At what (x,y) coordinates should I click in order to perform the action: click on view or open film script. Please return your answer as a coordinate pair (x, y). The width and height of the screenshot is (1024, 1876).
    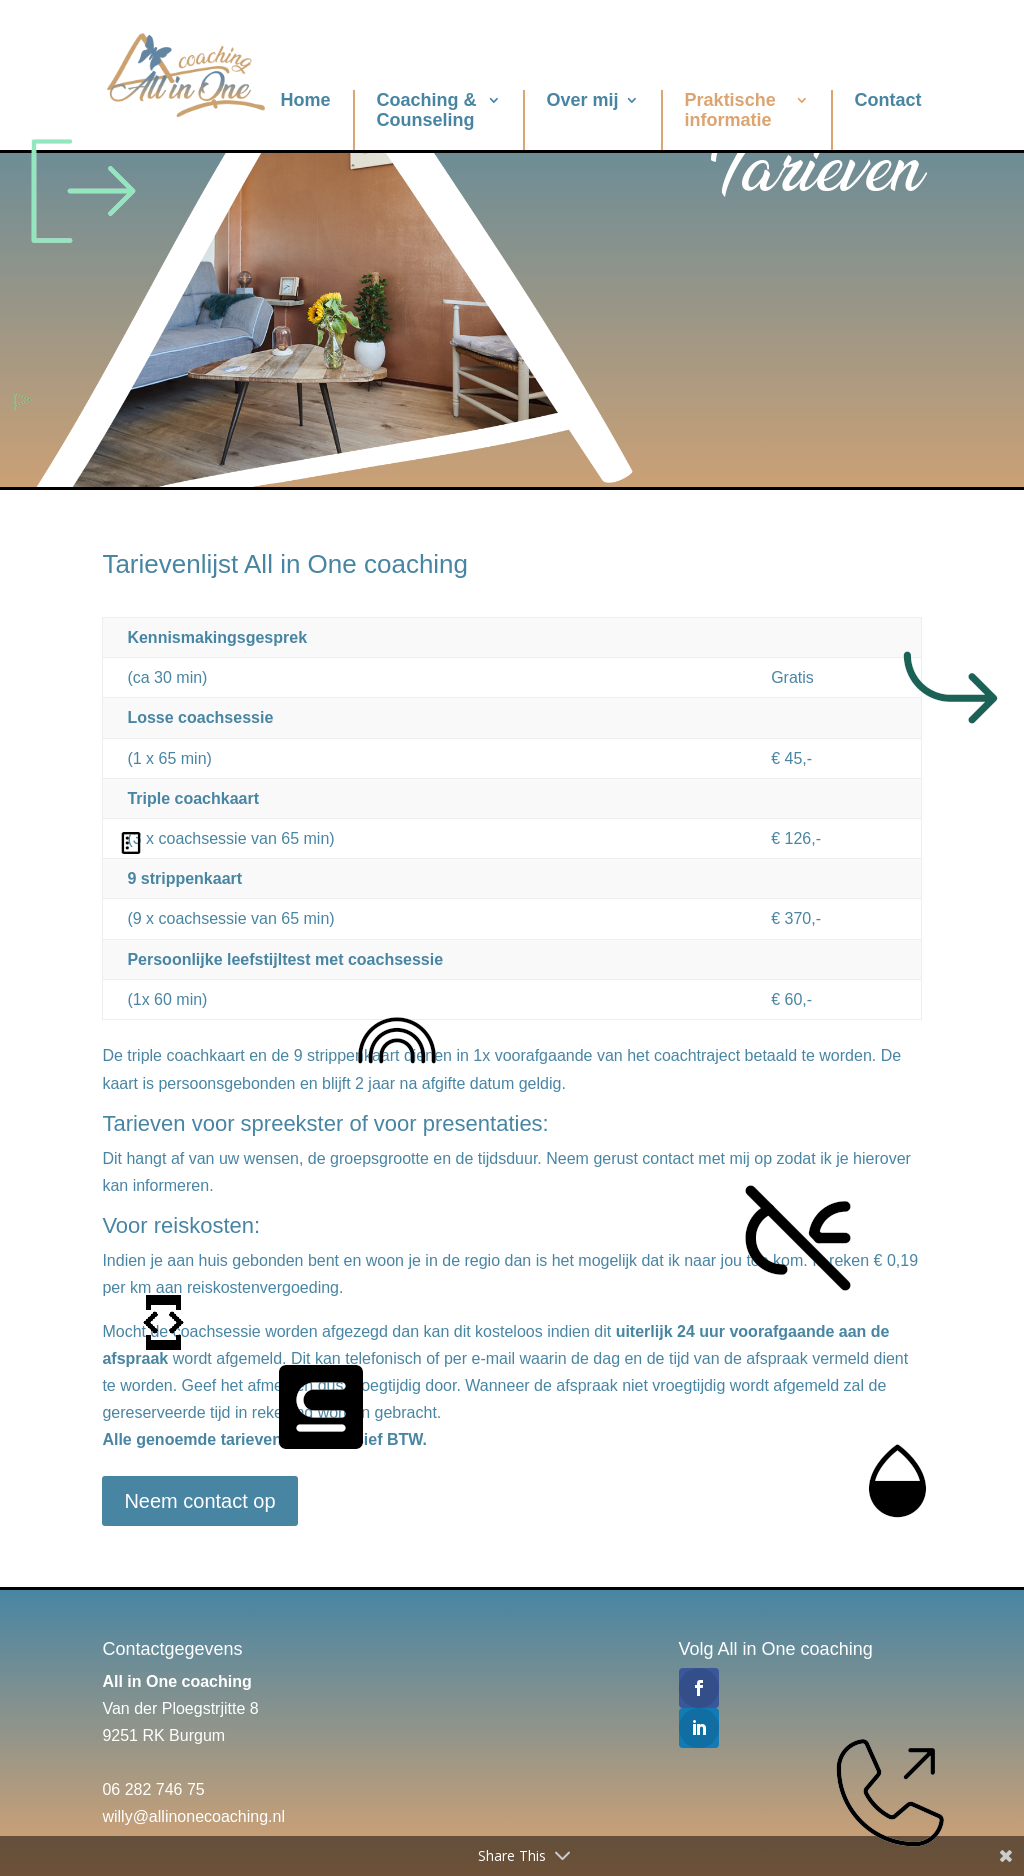
    Looking at the image, I should click on (131, 843).